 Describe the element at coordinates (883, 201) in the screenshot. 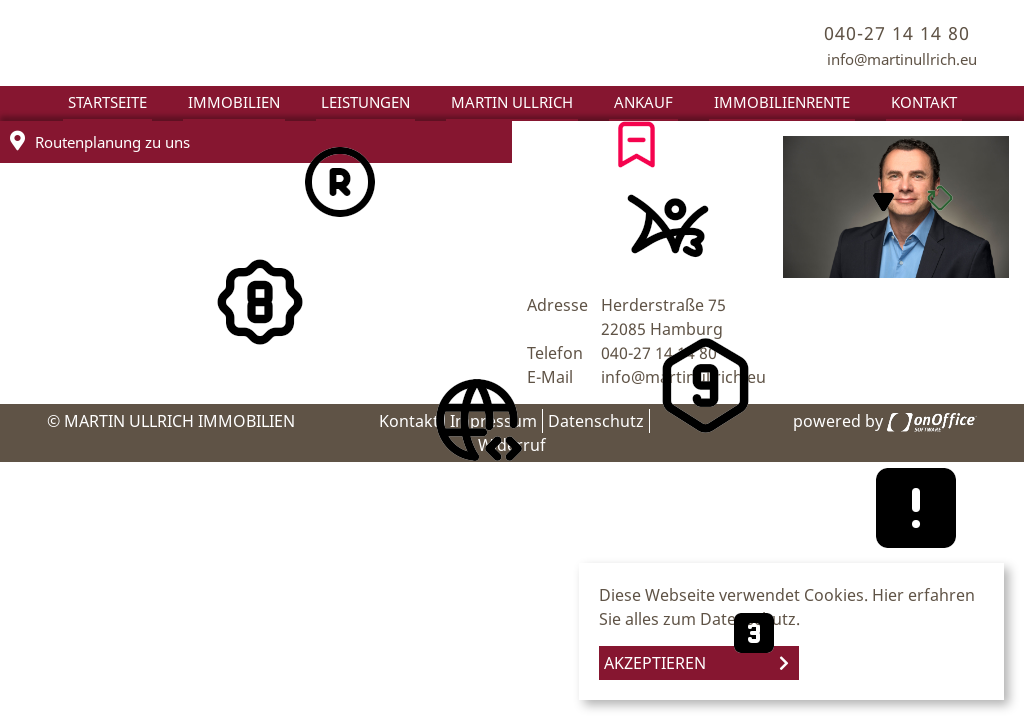

I see `expand dropdown menu` at that location.